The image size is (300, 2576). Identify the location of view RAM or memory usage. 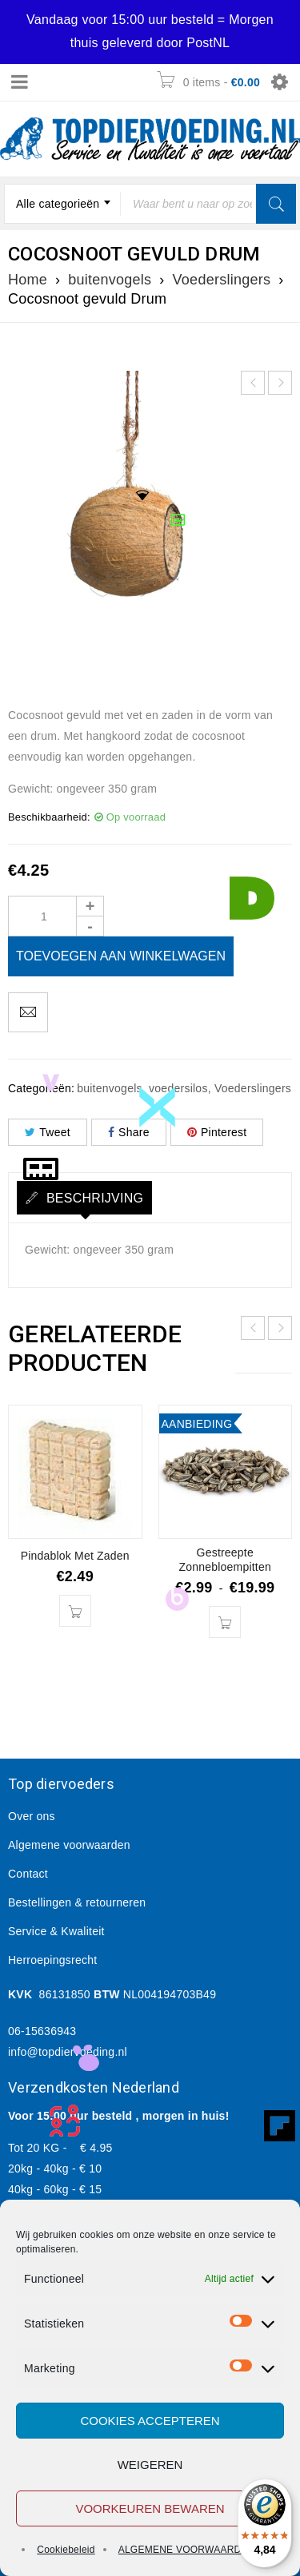
(41, 1169).